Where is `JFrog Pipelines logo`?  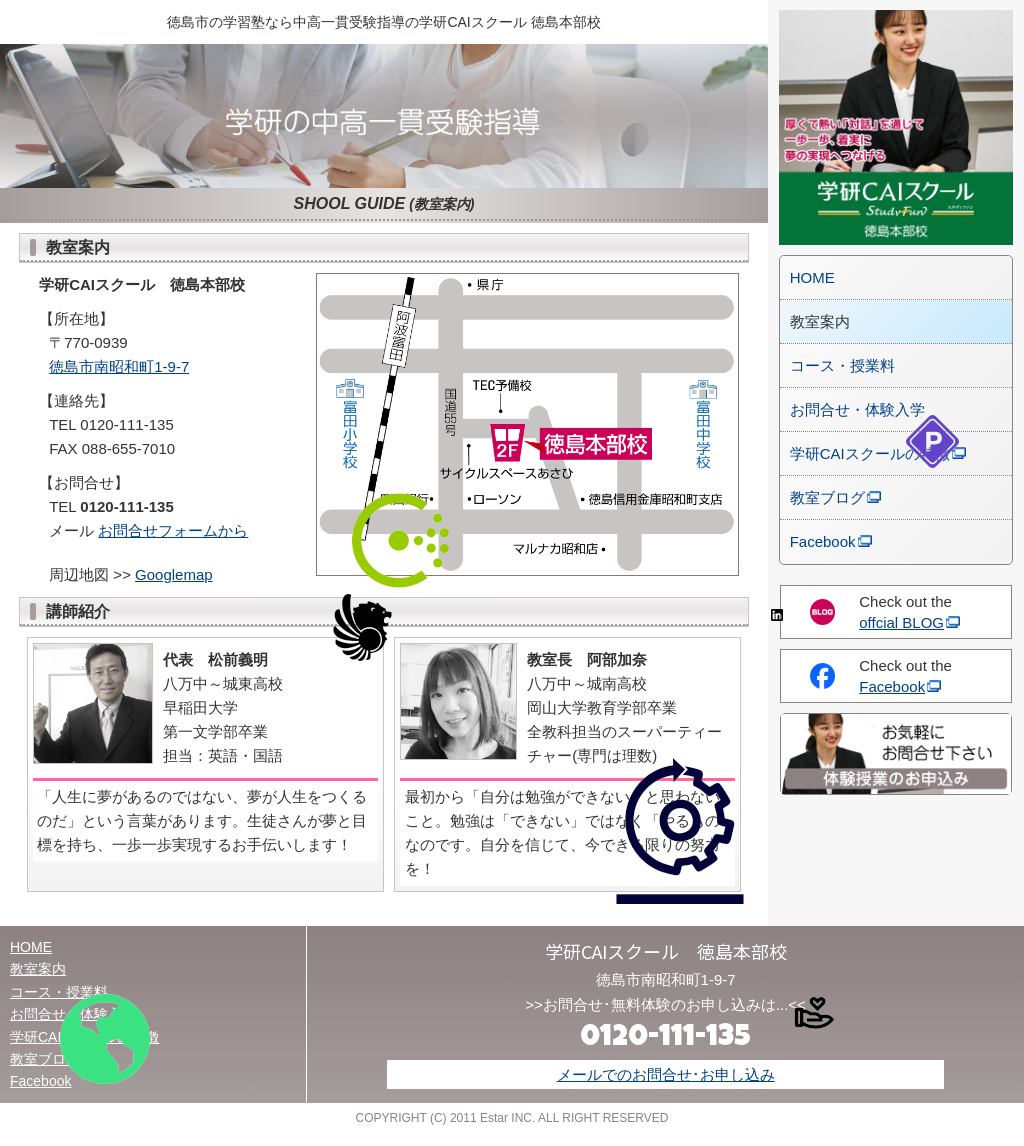 JFrog Pipelines logo is located at coordinates (680, 831).